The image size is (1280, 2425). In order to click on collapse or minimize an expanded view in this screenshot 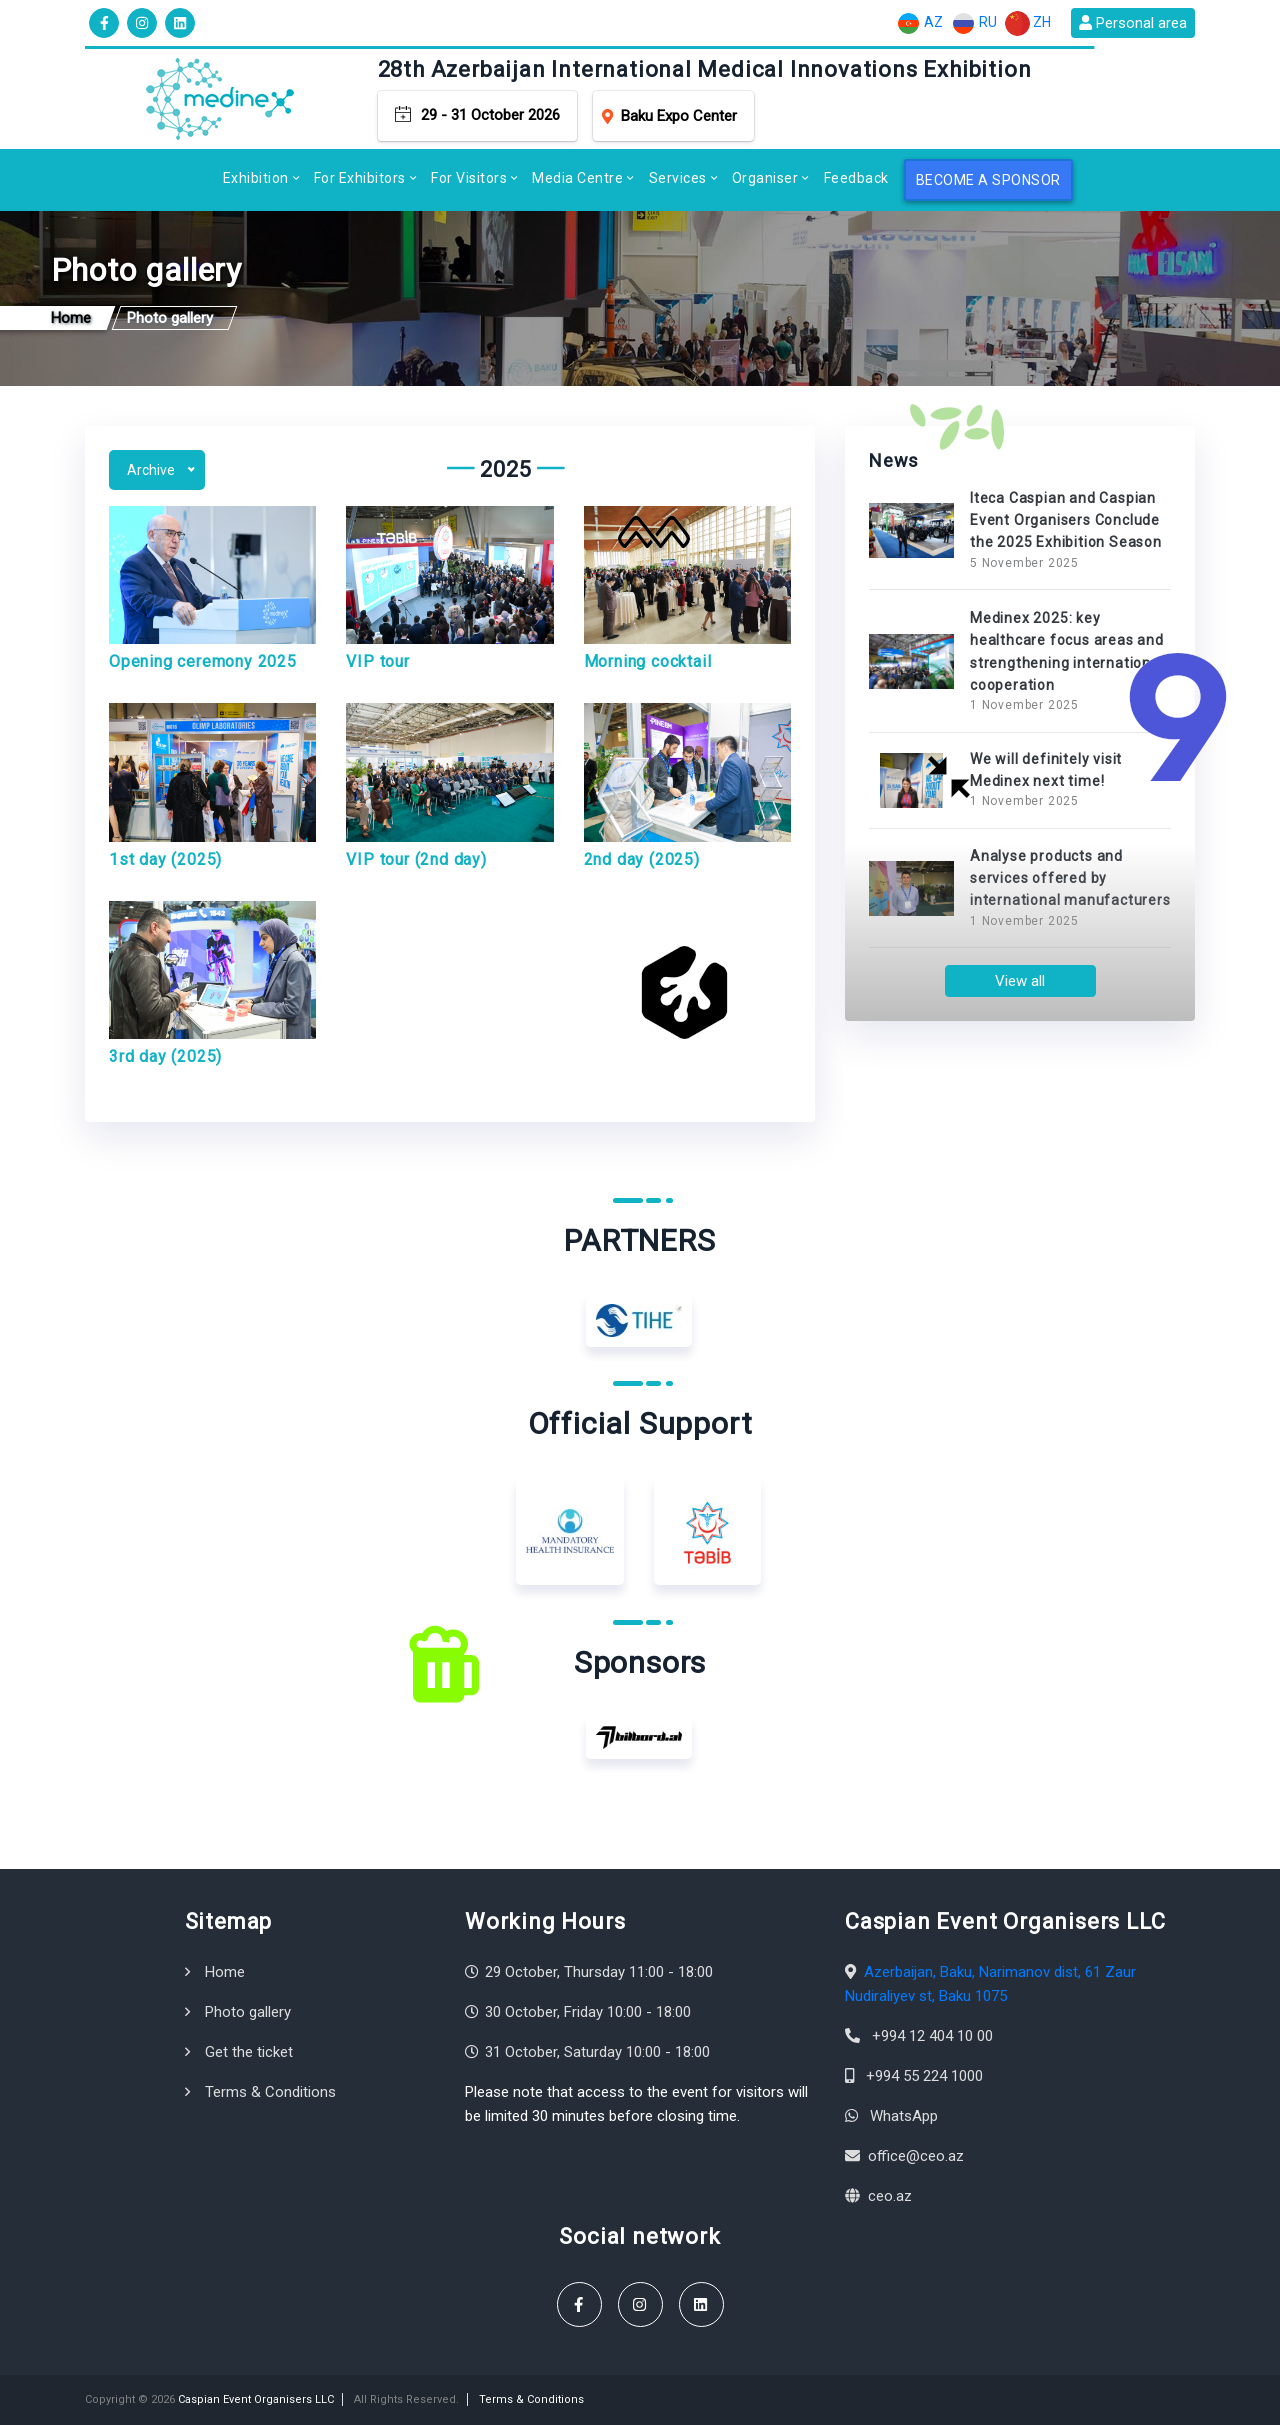, I will do `click(949, 777)`.